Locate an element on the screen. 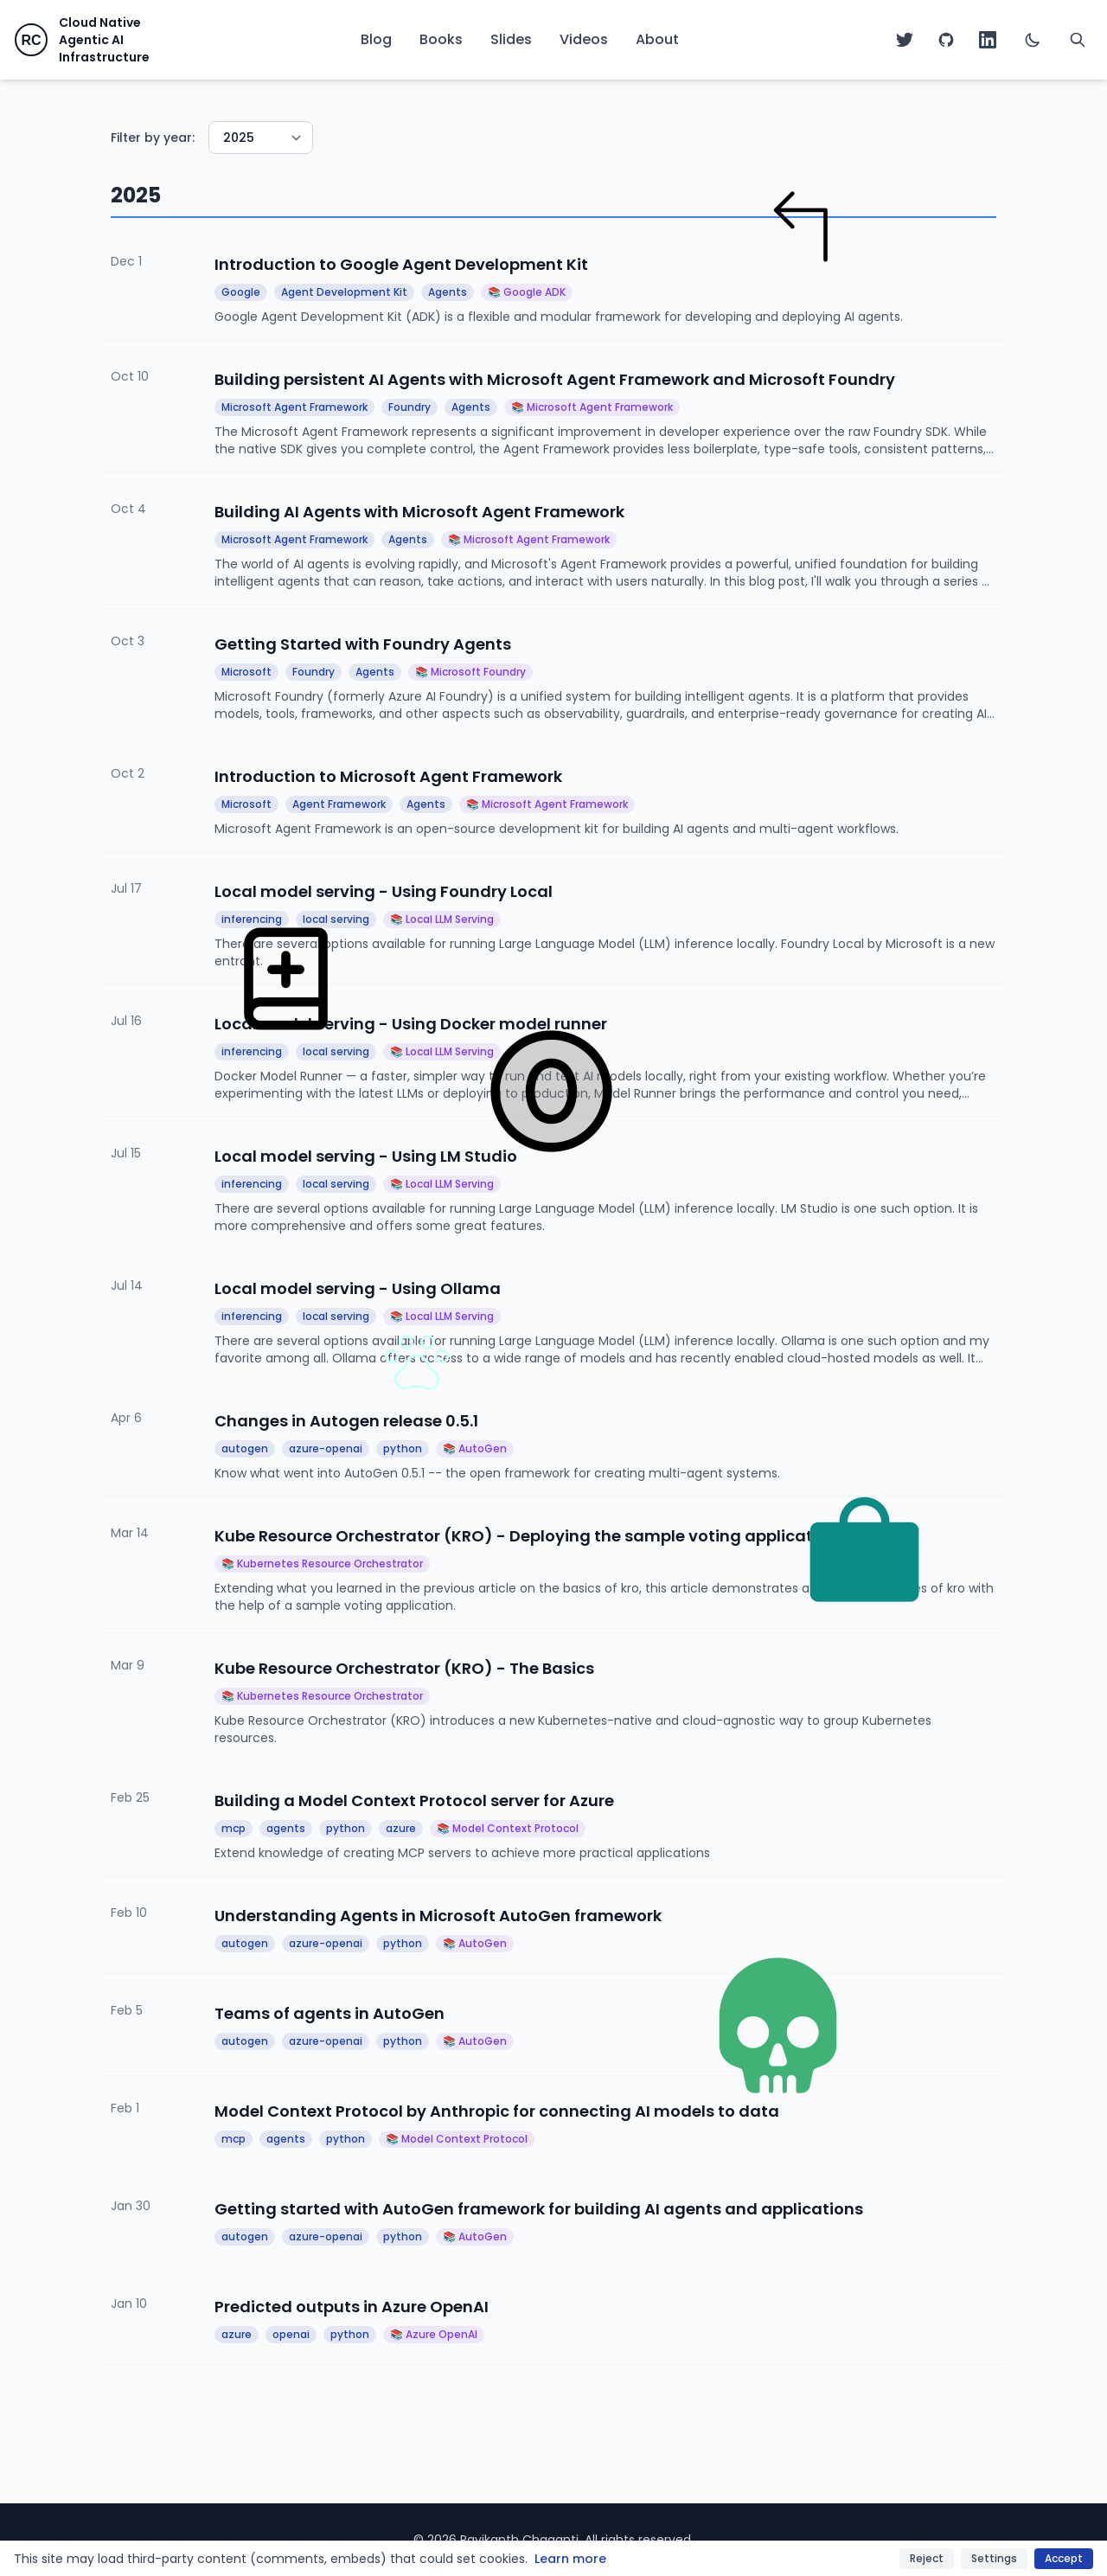 Image resolution: width=1107 pixels, height=2576 pixels. undo last action is located at coordinates (803, 227).